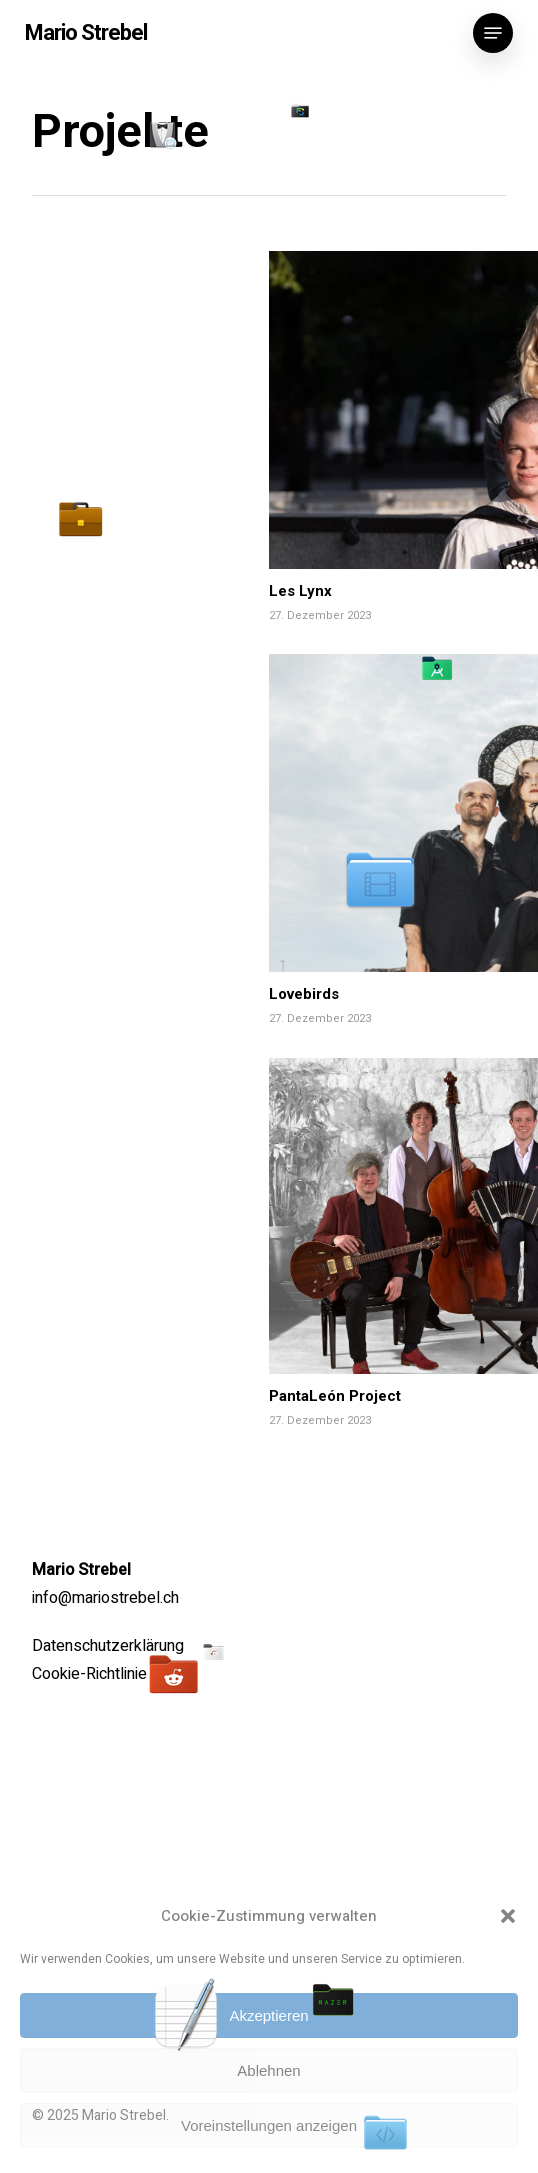 This screenshot has width=538, height=2173. Describe the element at coordinates (162, 135) in the screenshot. I see `manage digital certificates and security credentials` at that location.